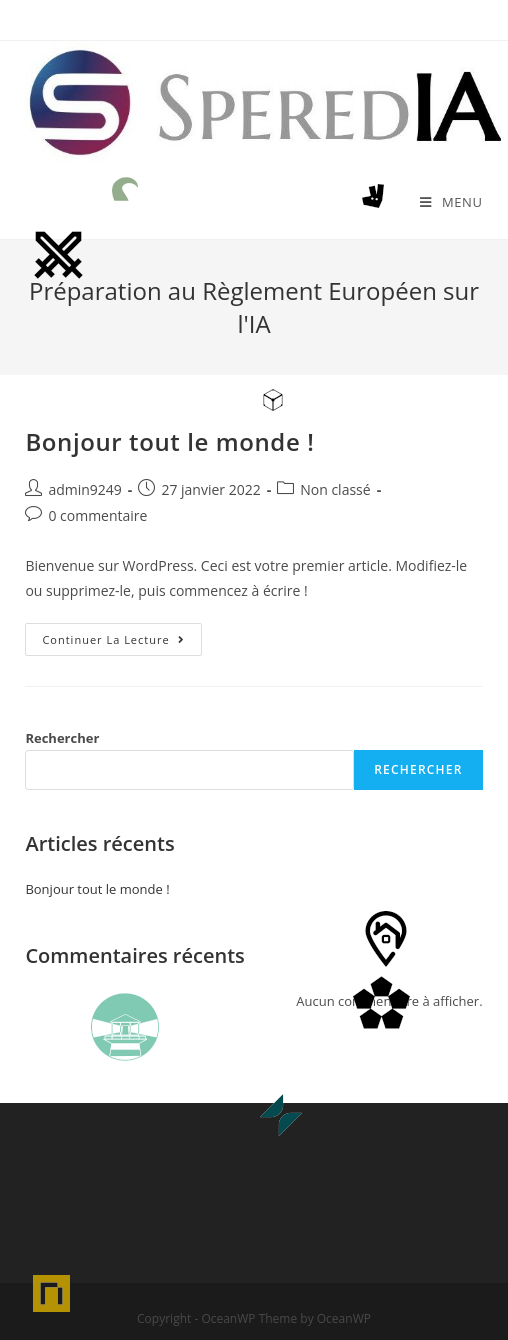 The image size is (508, 1340). What do you see at coordinates (58, 254) in the screenshot?
I see `access combat or battle features` at bounding box center [58, 254].